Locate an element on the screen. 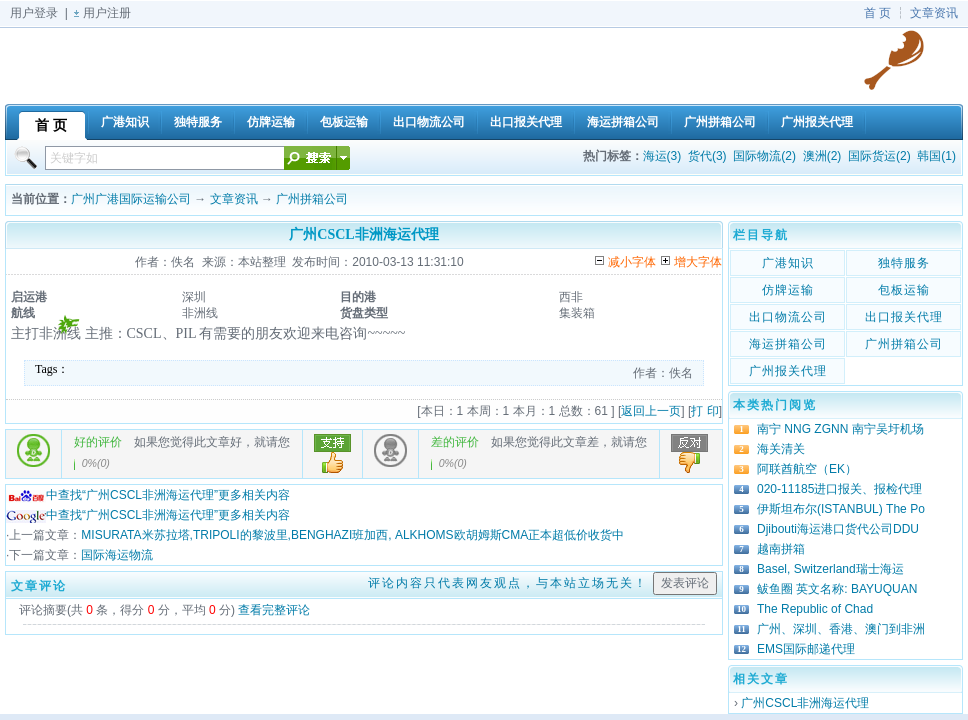  food or hunger indicator in a game is located at coordinates (894, 60).